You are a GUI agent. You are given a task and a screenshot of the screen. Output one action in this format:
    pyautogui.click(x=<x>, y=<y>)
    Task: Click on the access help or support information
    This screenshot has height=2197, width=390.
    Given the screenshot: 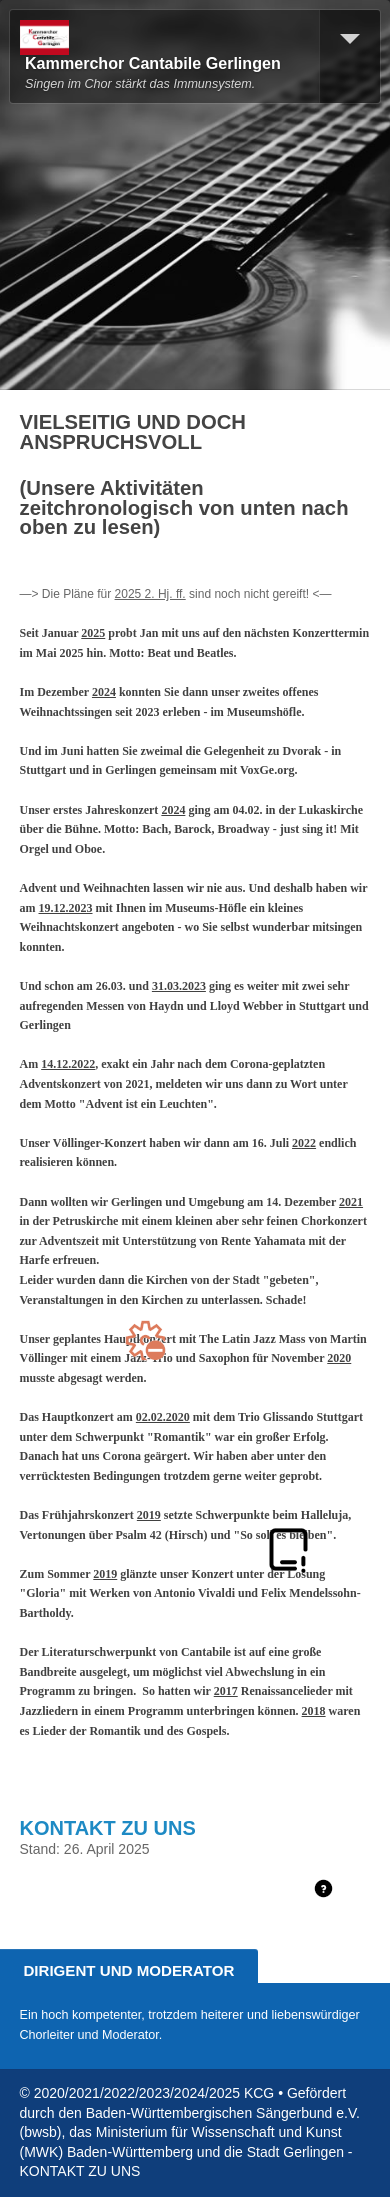 What is the action you would take?
    pyautogui.click(x=323, y=1888)
    